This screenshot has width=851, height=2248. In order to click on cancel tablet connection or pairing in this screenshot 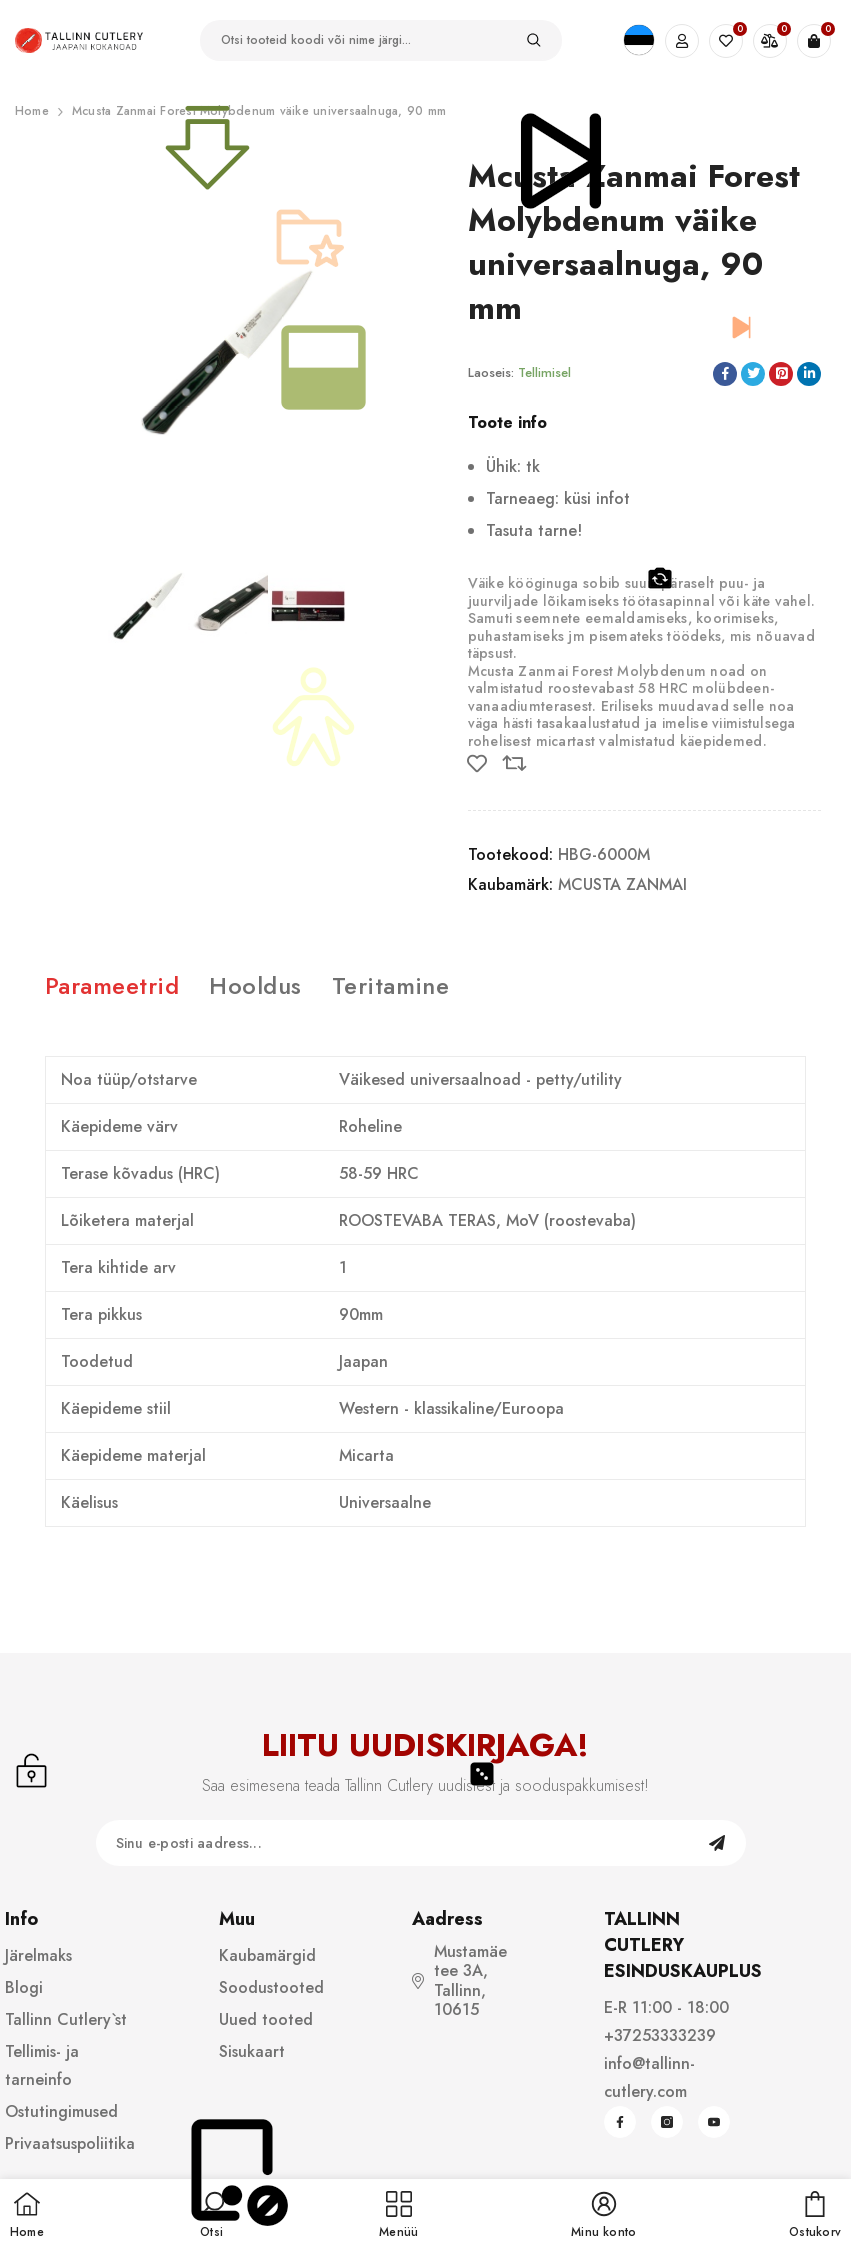, I will do `click(232, 2170)`.